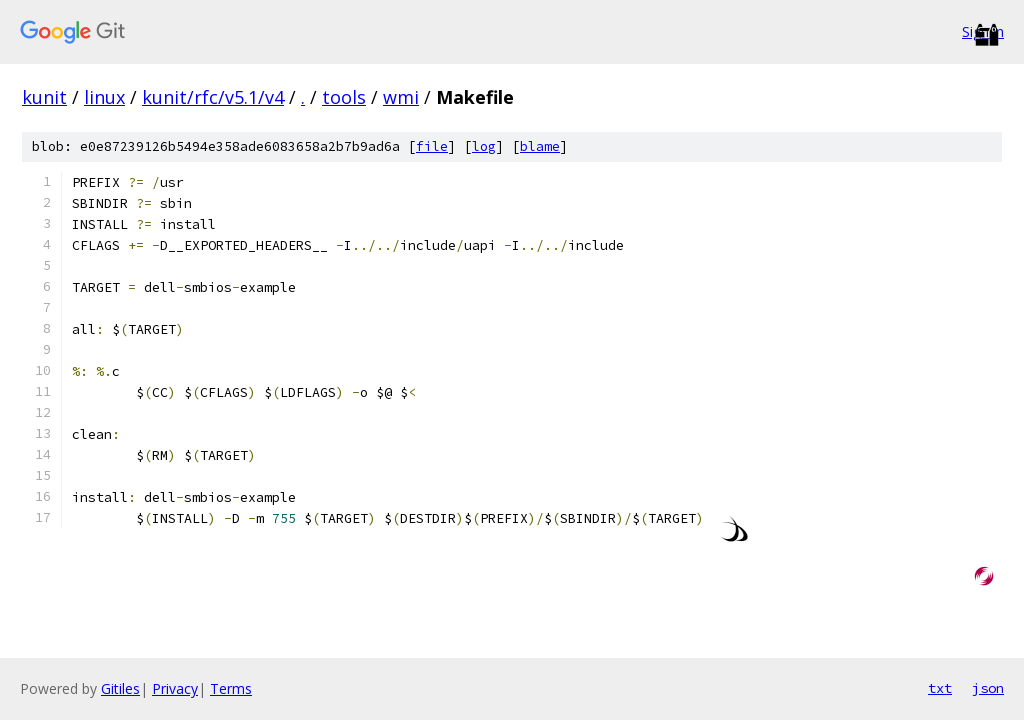  Describe the element at coordinates (987, 34) in the screenshot. I see `access tools and utilities` at that location.